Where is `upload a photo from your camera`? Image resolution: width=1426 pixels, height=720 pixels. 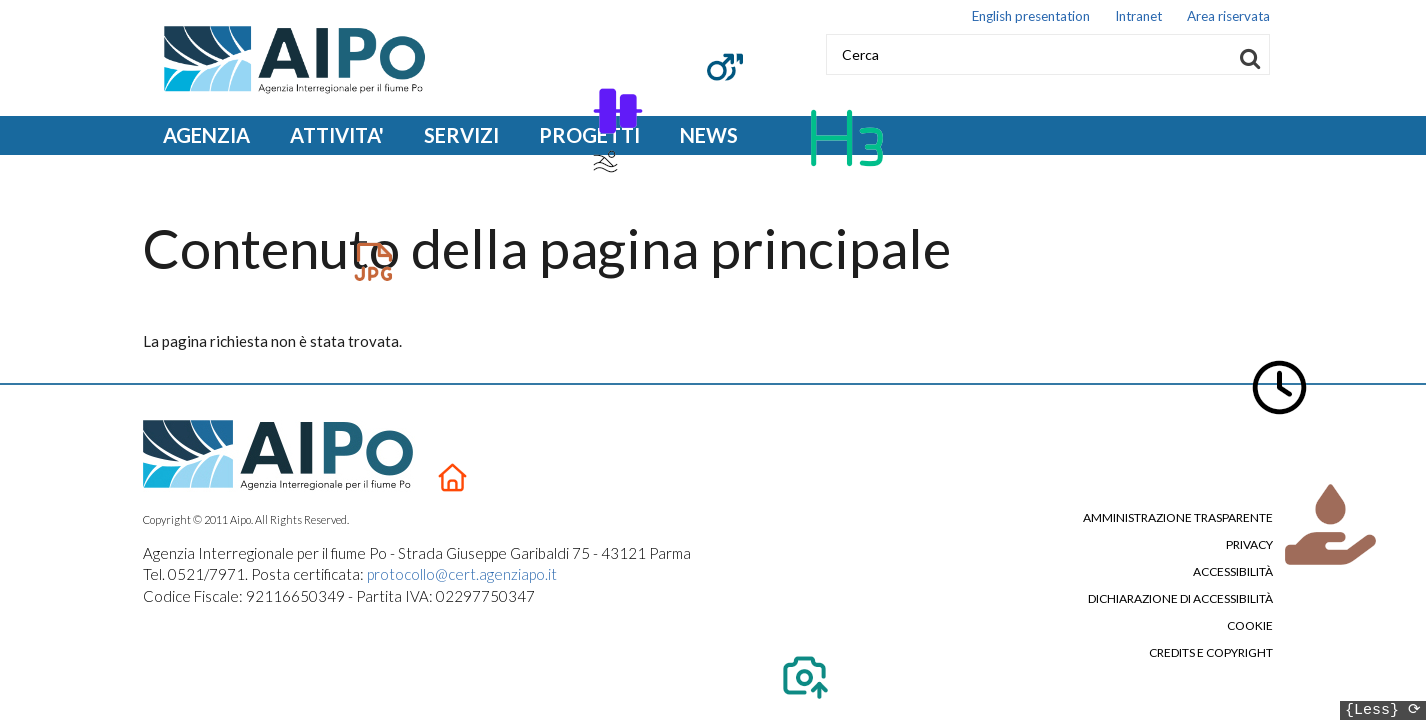 upload a photo from your camera is located at coordinates (804, 675).